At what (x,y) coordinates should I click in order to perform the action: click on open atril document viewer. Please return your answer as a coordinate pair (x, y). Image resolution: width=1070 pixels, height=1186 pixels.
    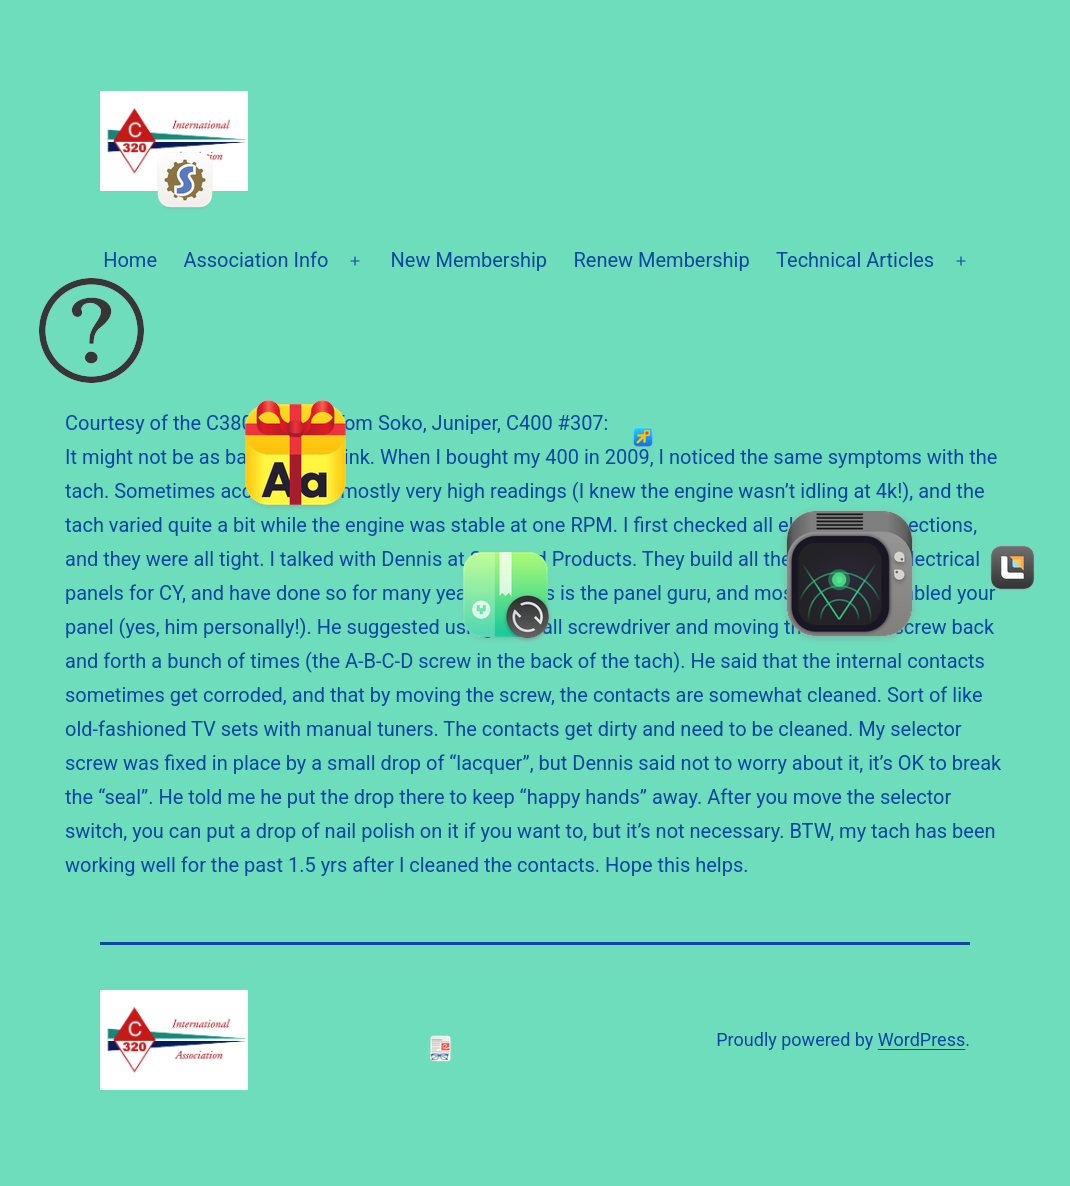
    Looking at the image, I should click on (440, 1048).